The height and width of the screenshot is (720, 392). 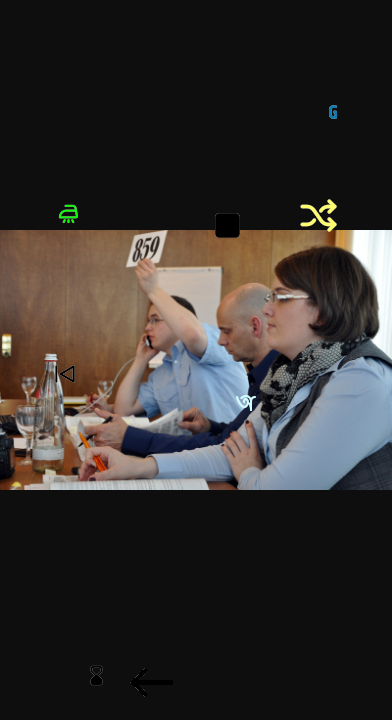 I want to click on indicates items starting with the letter G, so click(x=333, y=112).